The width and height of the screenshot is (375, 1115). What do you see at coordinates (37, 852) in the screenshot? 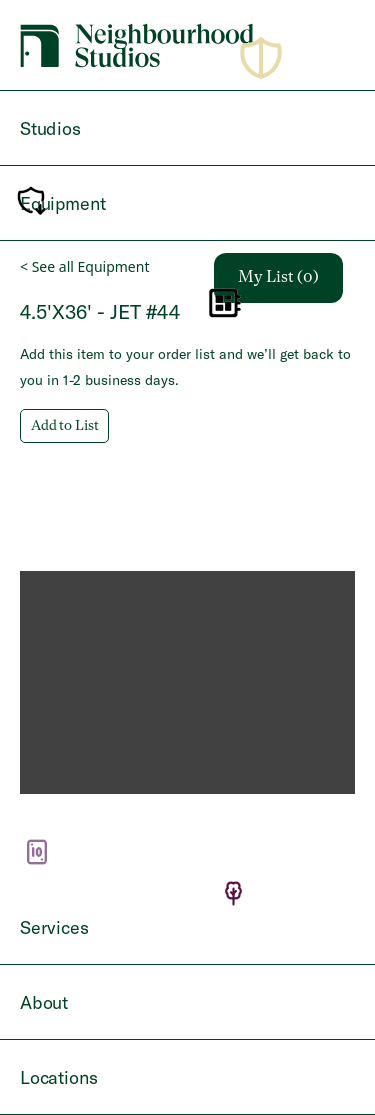
I see `represents a 10 playing card in a card game` at bounding box center [37, 852].